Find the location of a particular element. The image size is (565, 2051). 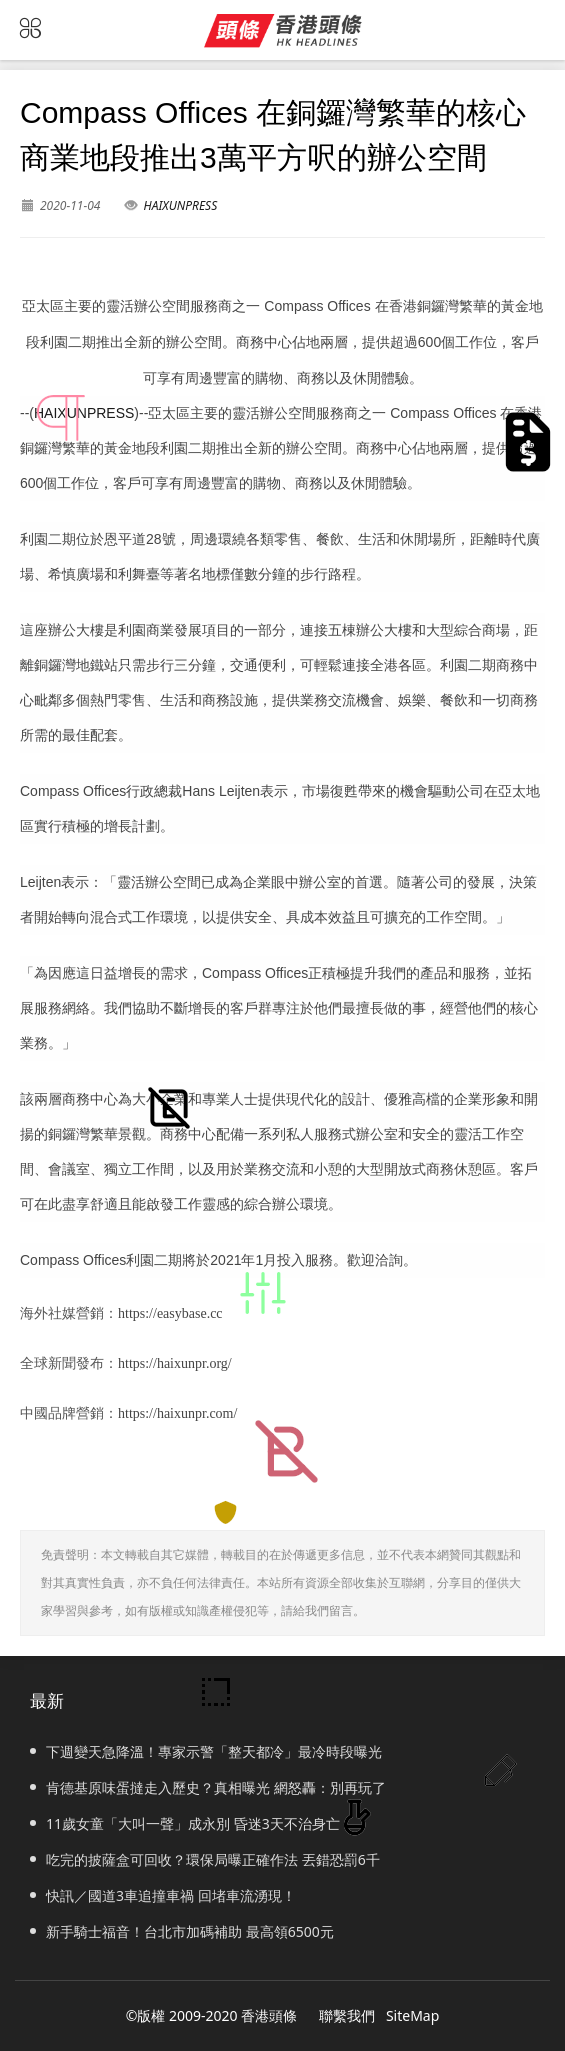

access chemistry or laboratory tools is located at coordinates (356, 1817).